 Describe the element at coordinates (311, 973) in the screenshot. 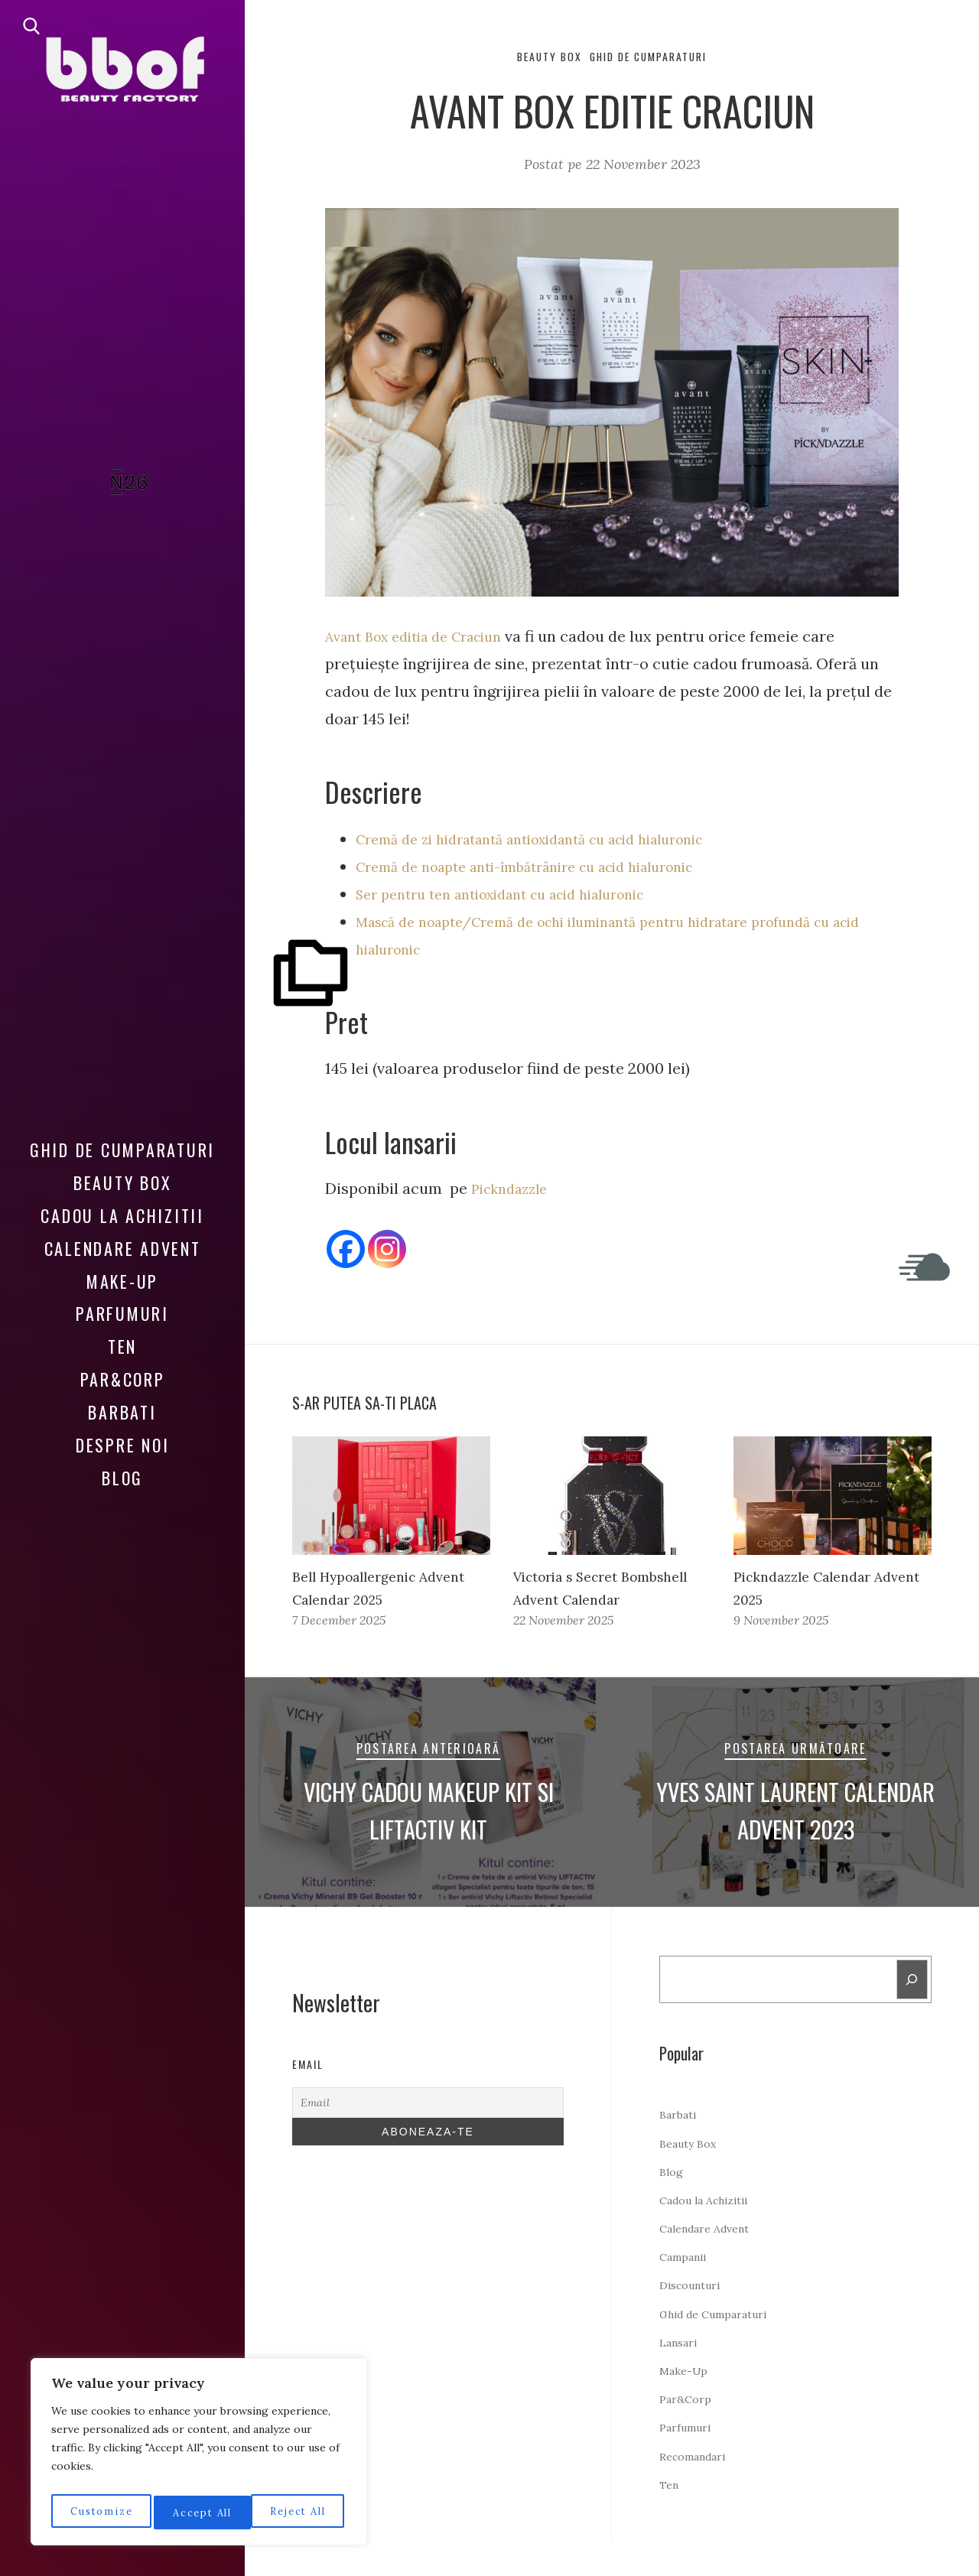

I see `browse all folders` at that location.